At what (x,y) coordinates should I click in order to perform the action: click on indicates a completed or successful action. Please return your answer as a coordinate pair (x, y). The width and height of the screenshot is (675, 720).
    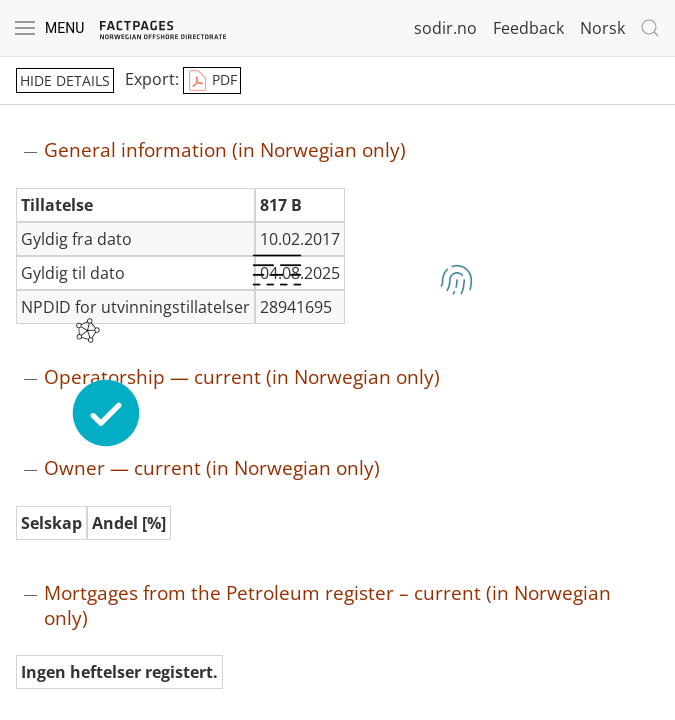
    Looking at the image, I should click on (106, 413).